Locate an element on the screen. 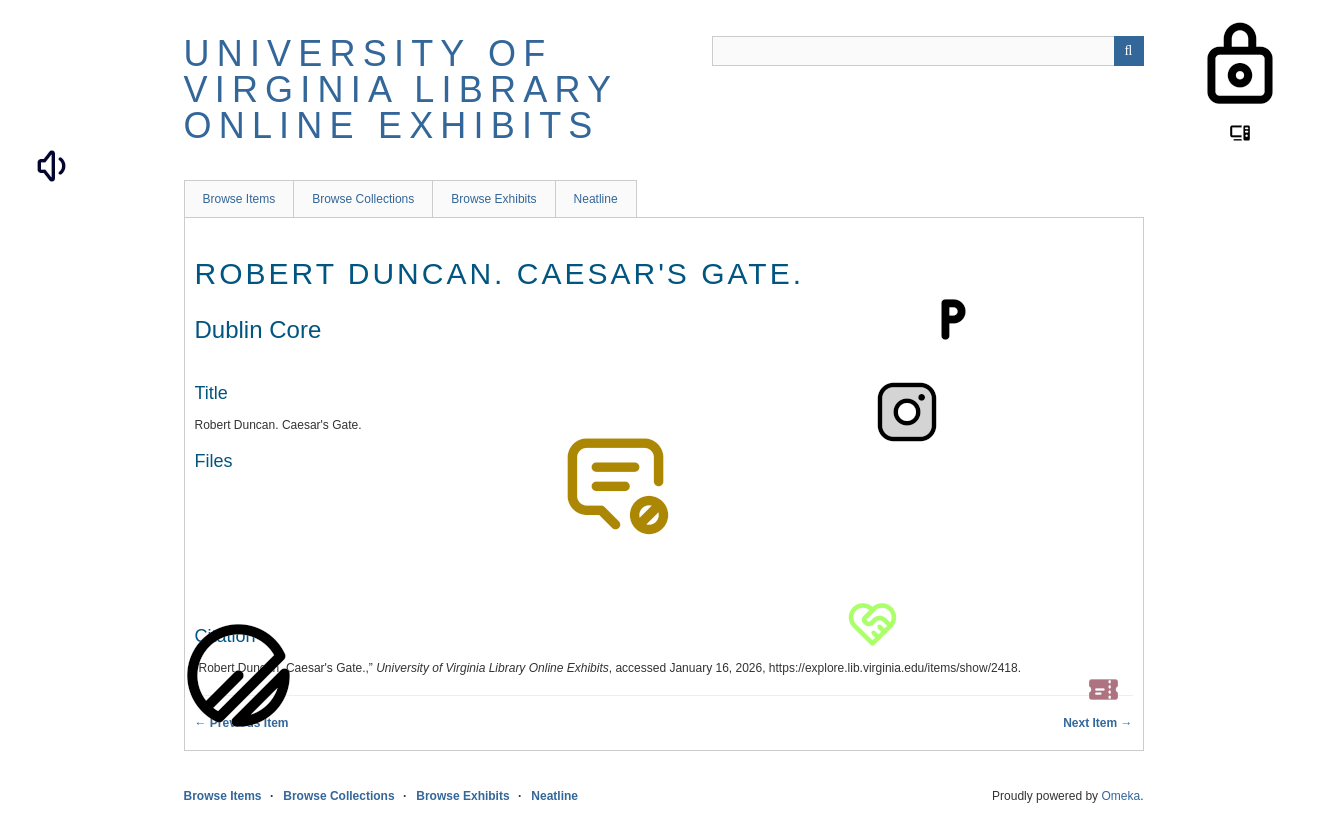 Image resolution: width=1327 pixels, height=823 pixels. open instagram app is located at coordinates (907, 412).